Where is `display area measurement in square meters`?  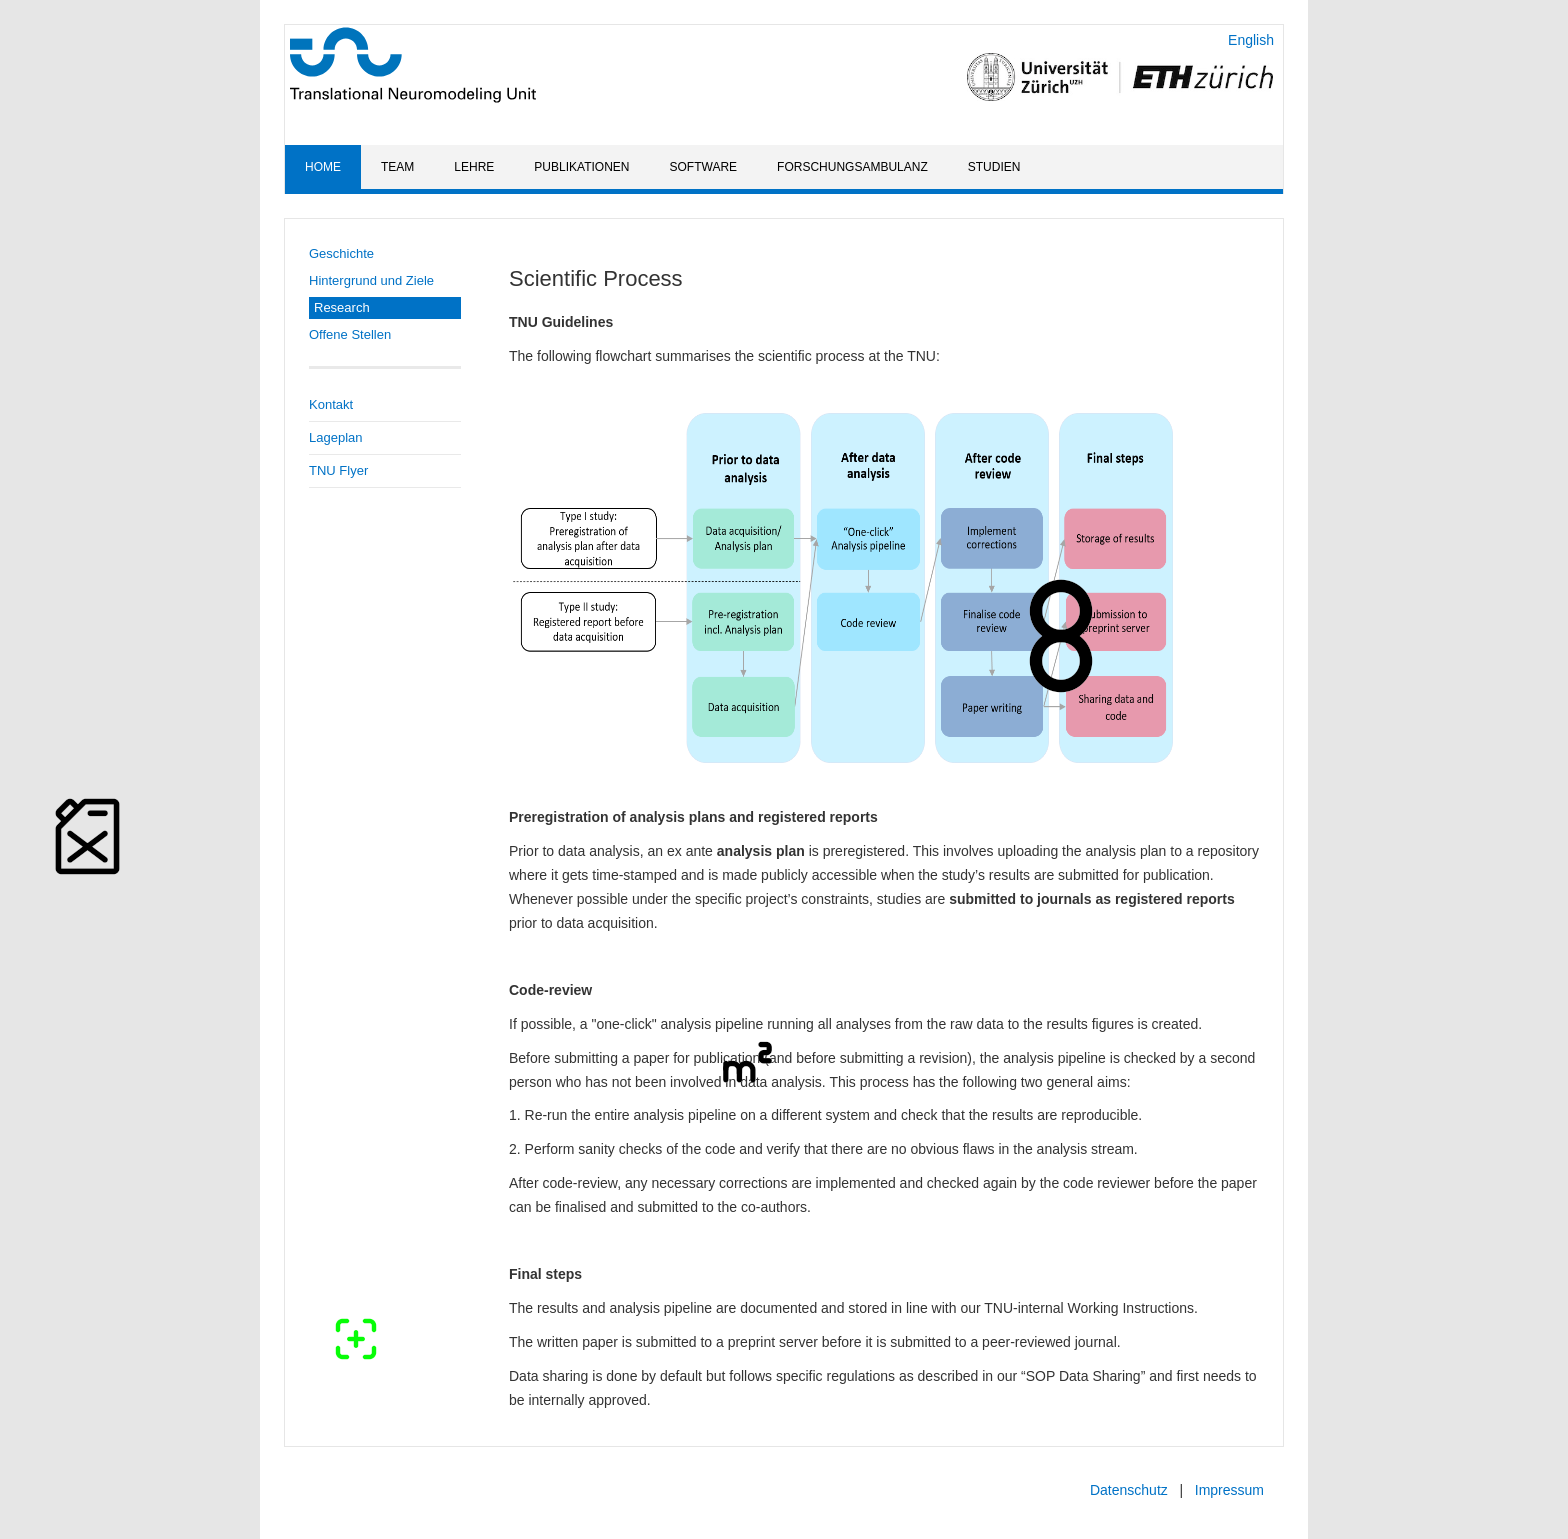
display area measurement in square meters is located at coordinates (747, 1063).